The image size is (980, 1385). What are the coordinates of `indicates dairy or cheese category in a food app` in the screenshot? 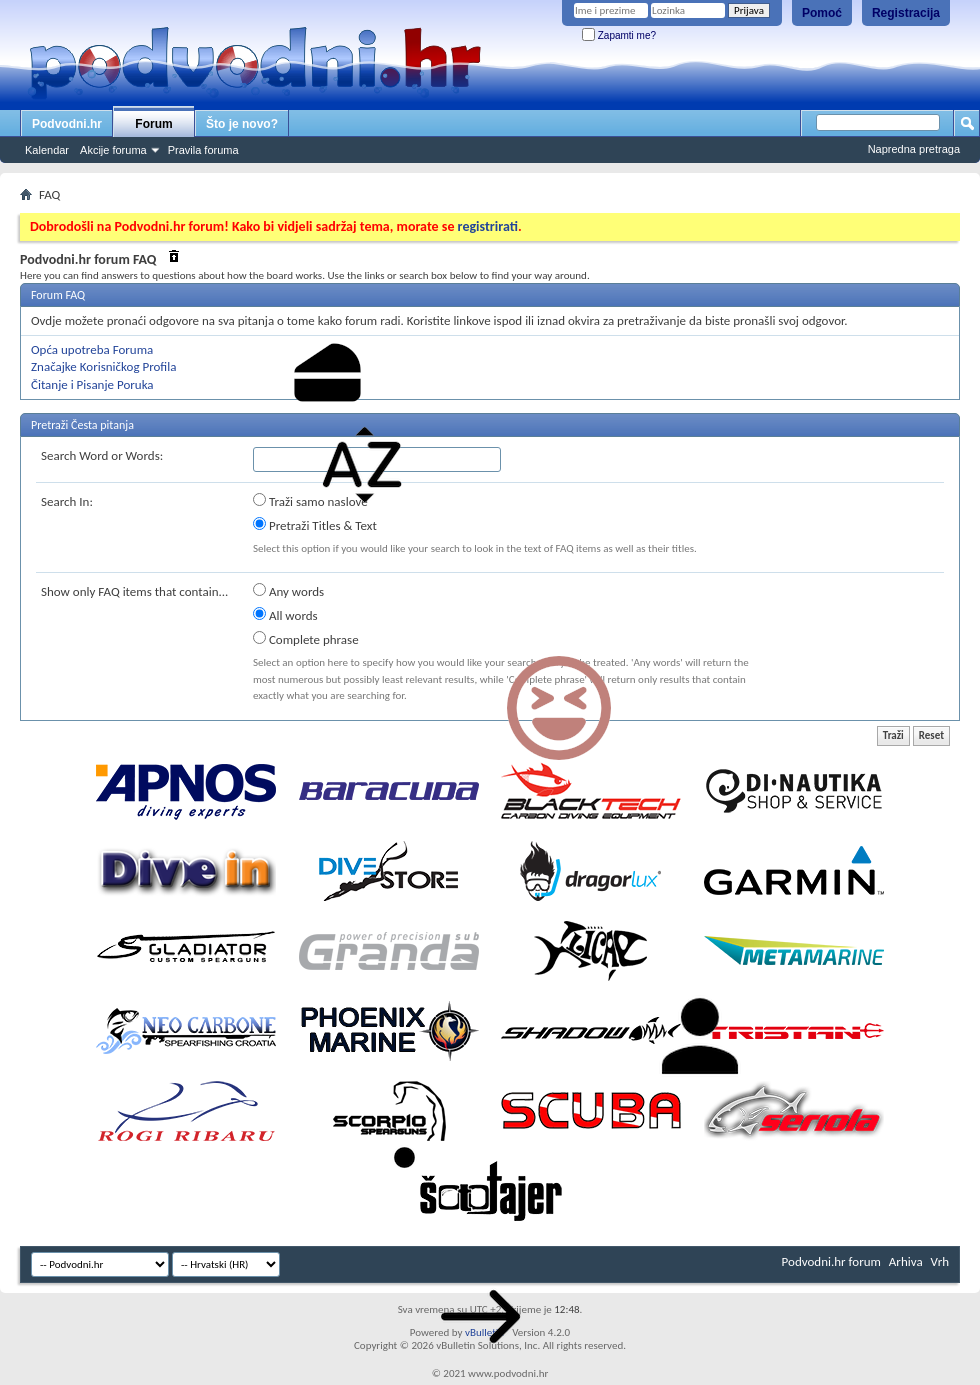 It's located at (327, 372).